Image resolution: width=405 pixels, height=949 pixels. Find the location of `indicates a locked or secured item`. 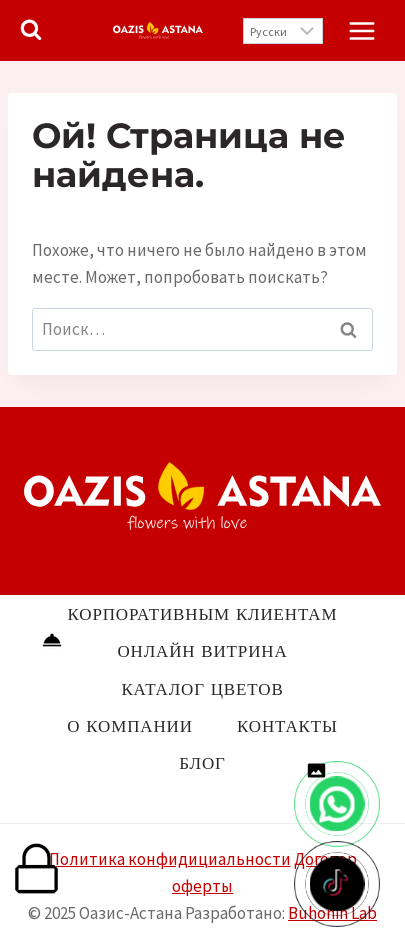

indicates a locked or secured item is located at coordinates (36, 868).